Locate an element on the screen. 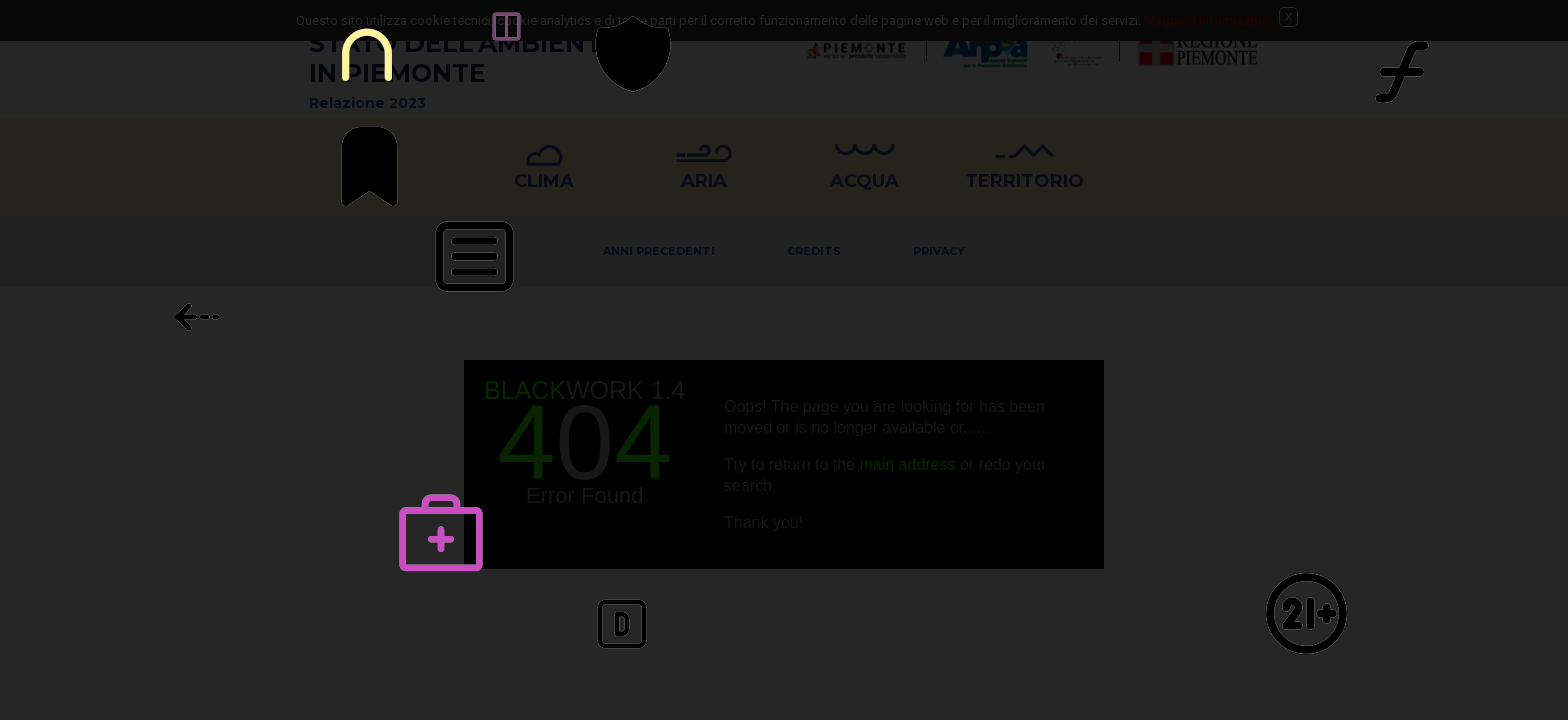  indicates florin or dutch guilder currency is located at coordinates (1402, 72).